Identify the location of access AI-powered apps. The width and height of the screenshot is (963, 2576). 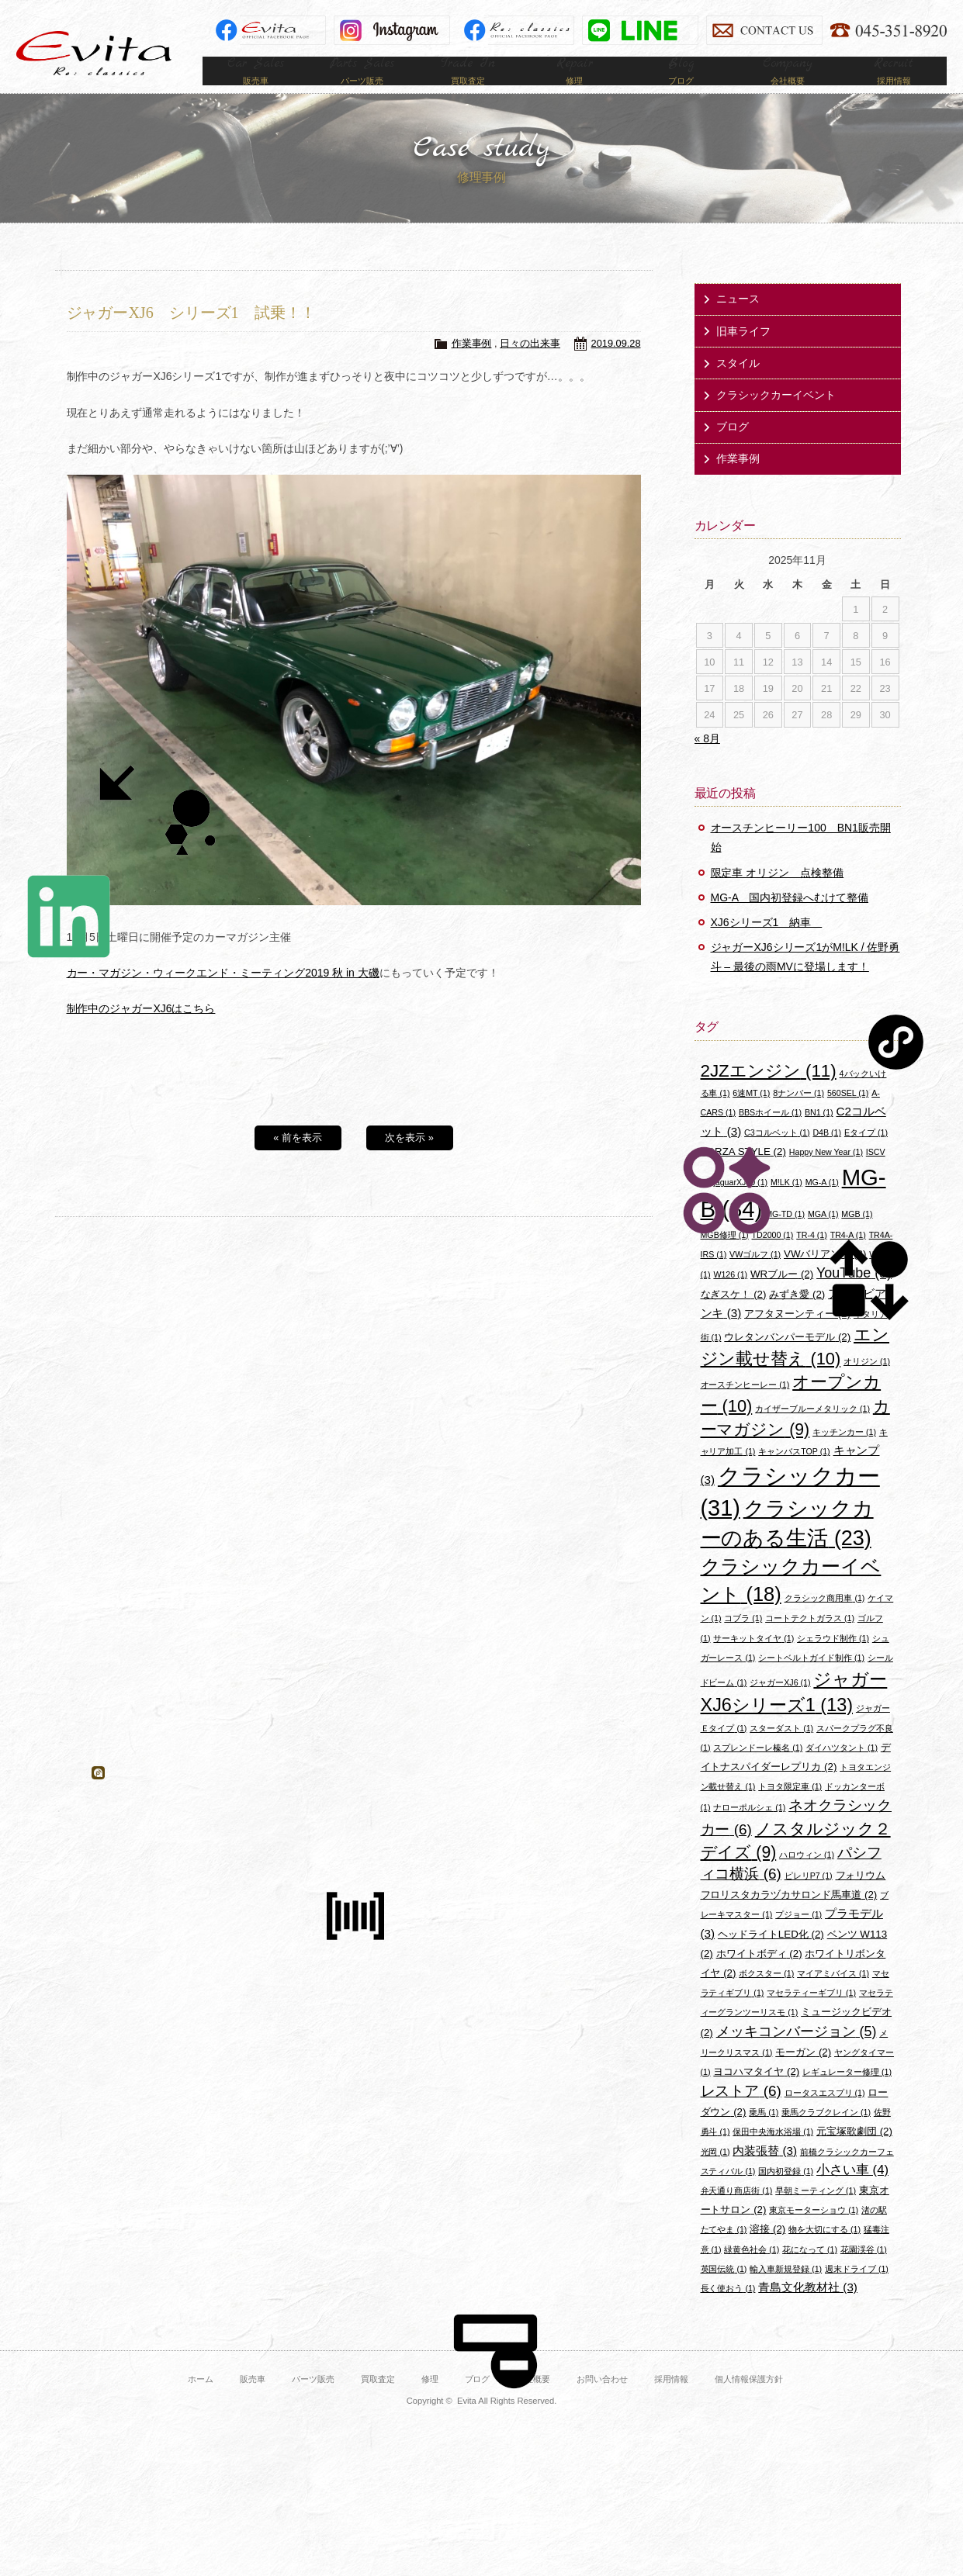
(726, 1190).